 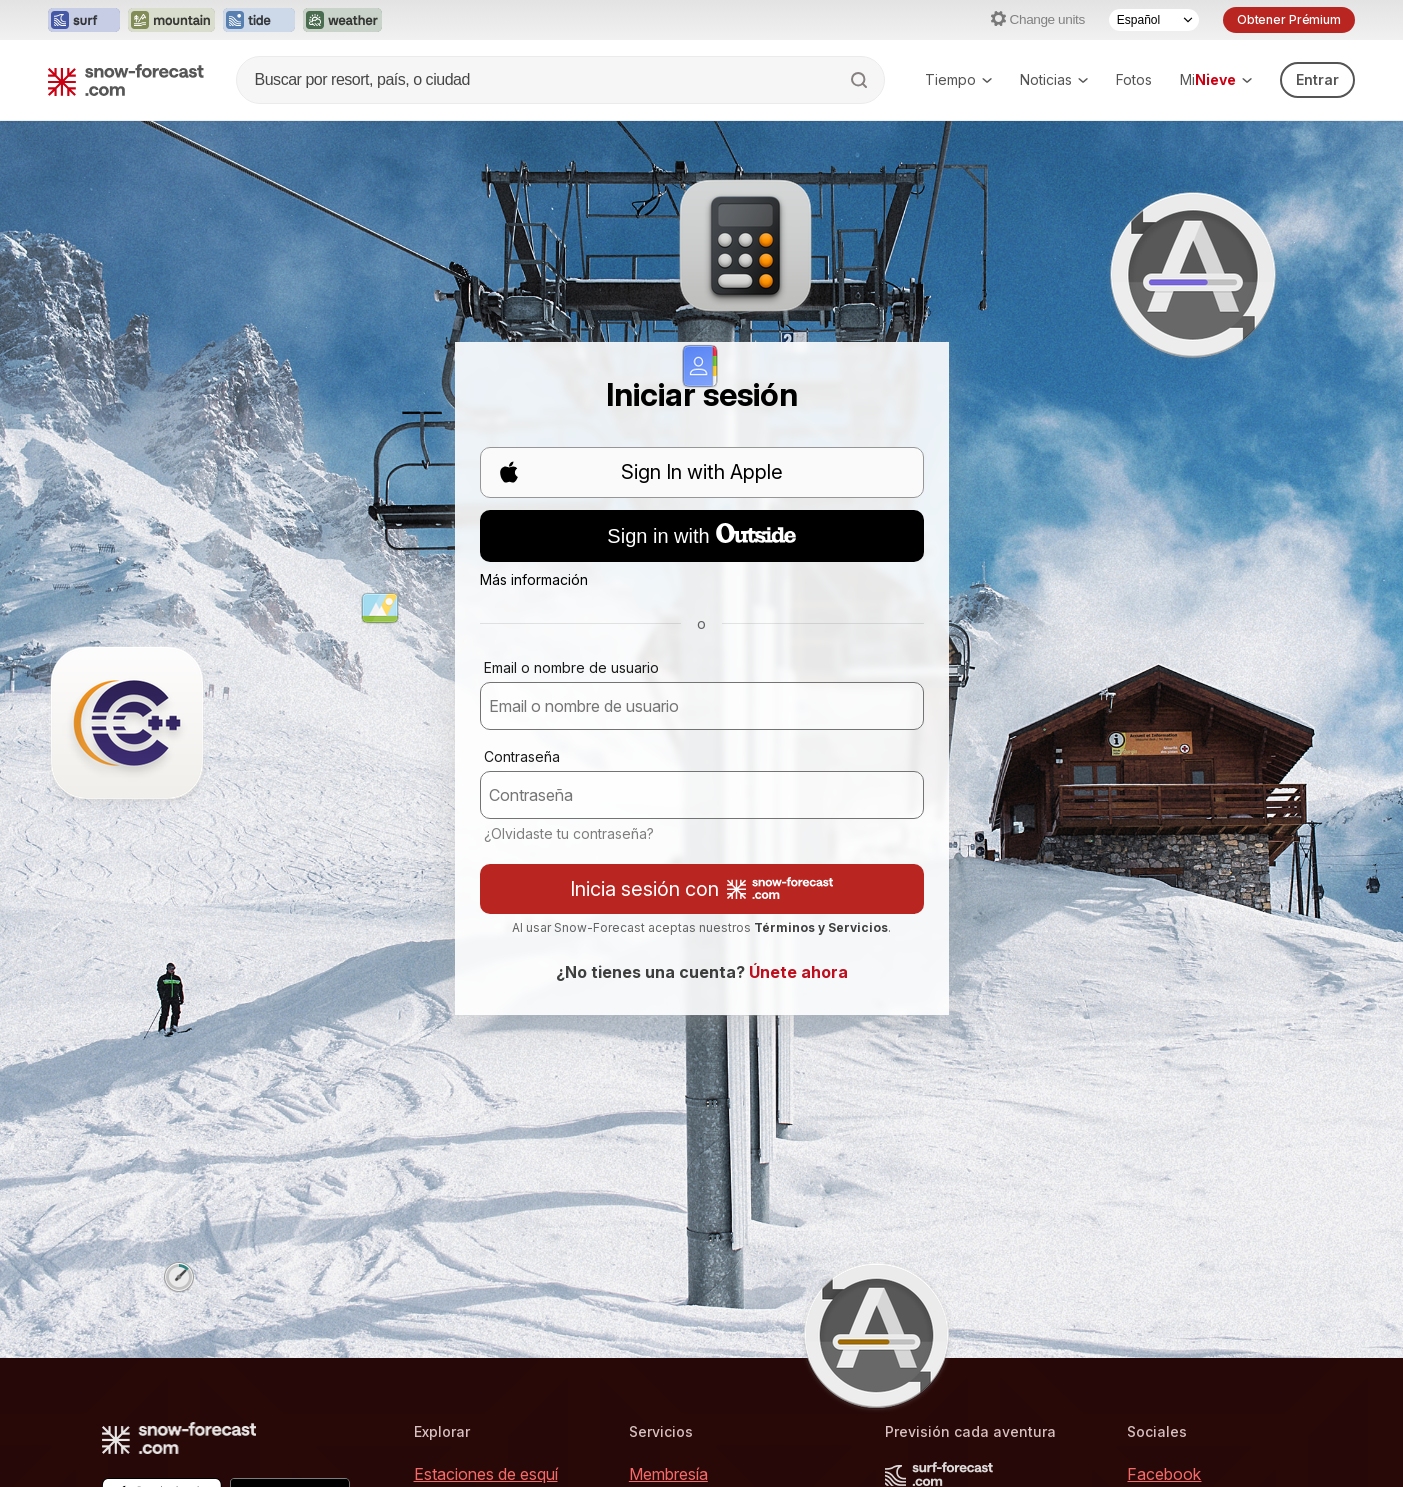 I want to click on check for and install system software updates, so click(x=876, y=1335).